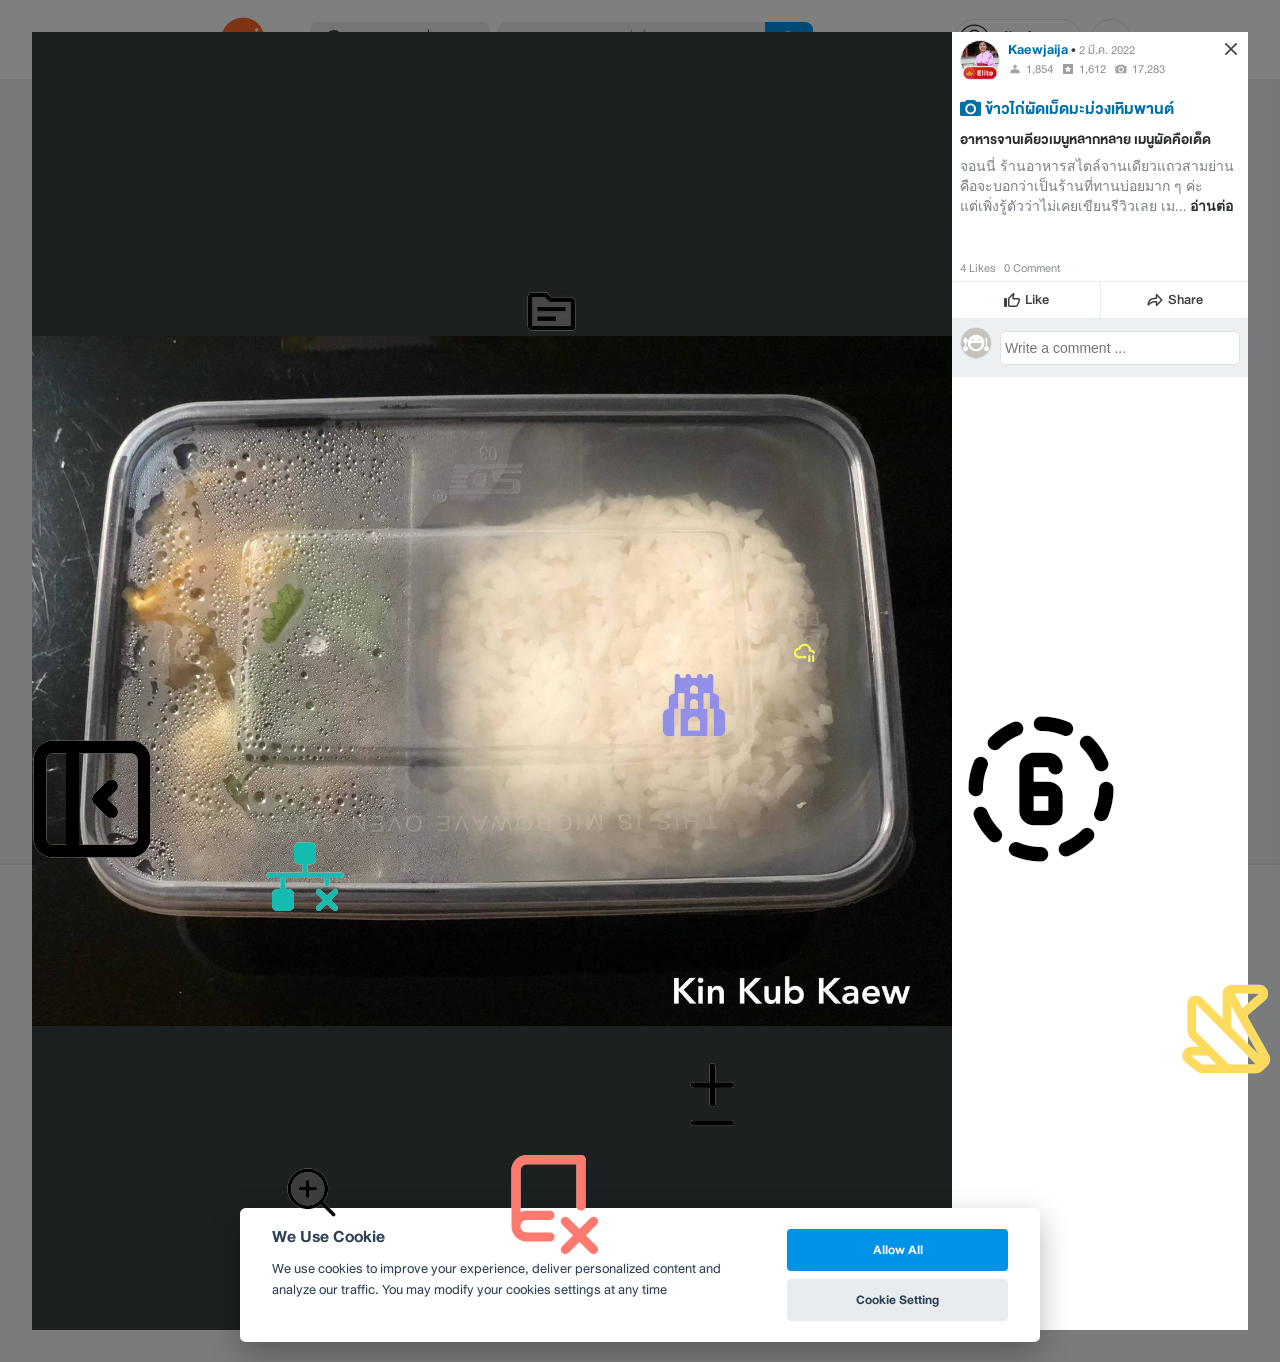 This screenshot has width=1280, height=1362. What do you see at coordinates (305, 878) in the screenshot?
I see `network connection failed or unavailable` at bounding box center [305, 878].